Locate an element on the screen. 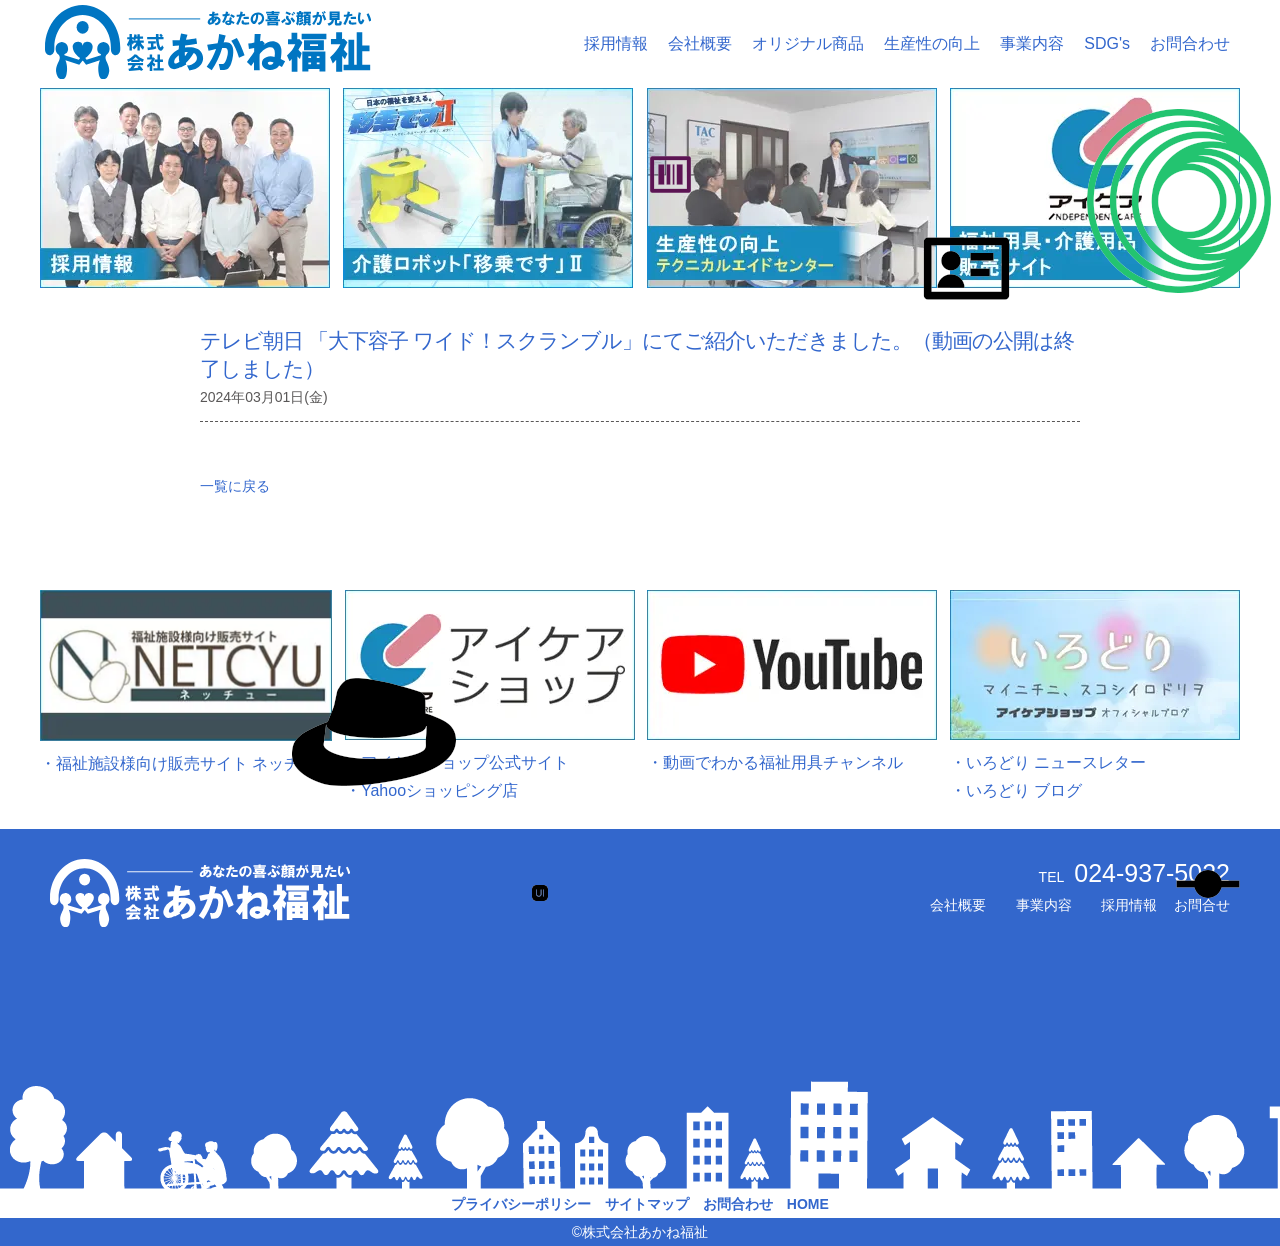  view your profile or identification details is located at coordinates (966, 268).